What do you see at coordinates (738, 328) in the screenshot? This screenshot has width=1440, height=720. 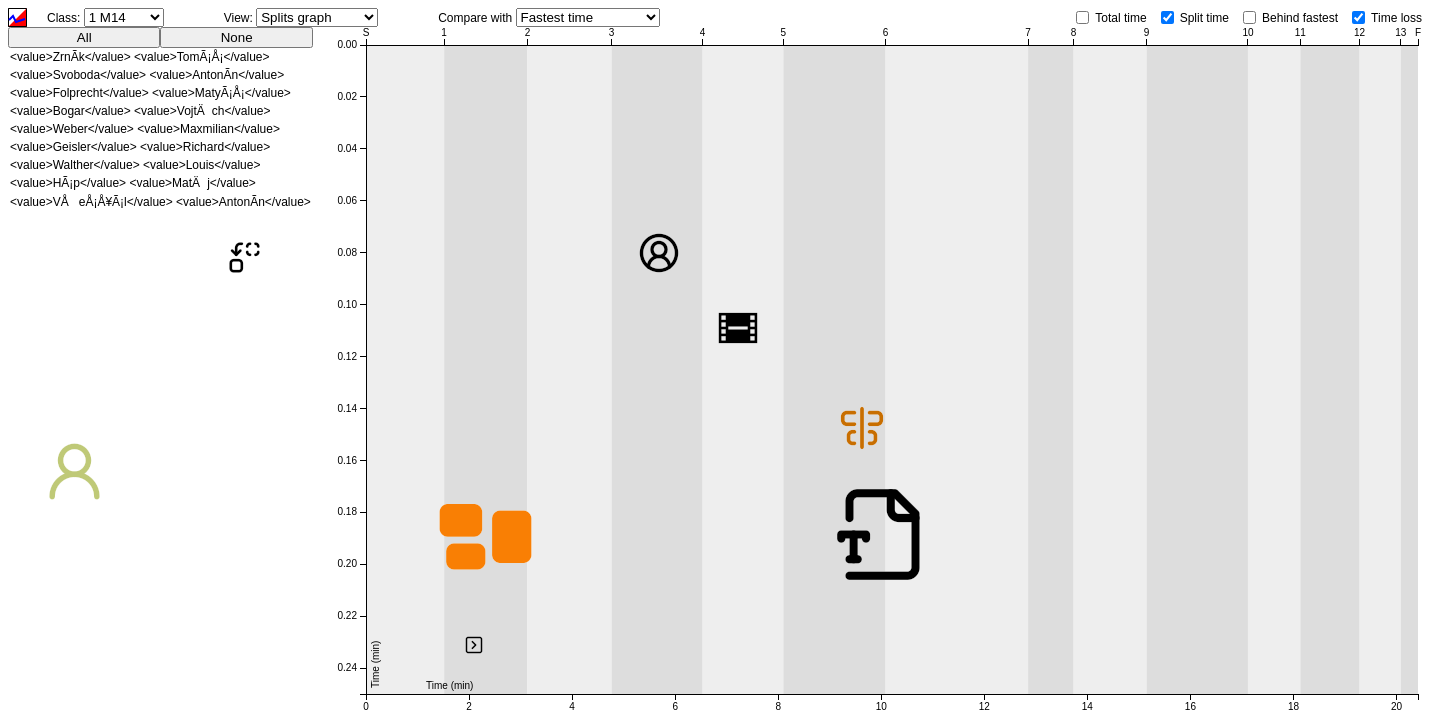 I see `access video or film content` at bounding box center [738, 328].